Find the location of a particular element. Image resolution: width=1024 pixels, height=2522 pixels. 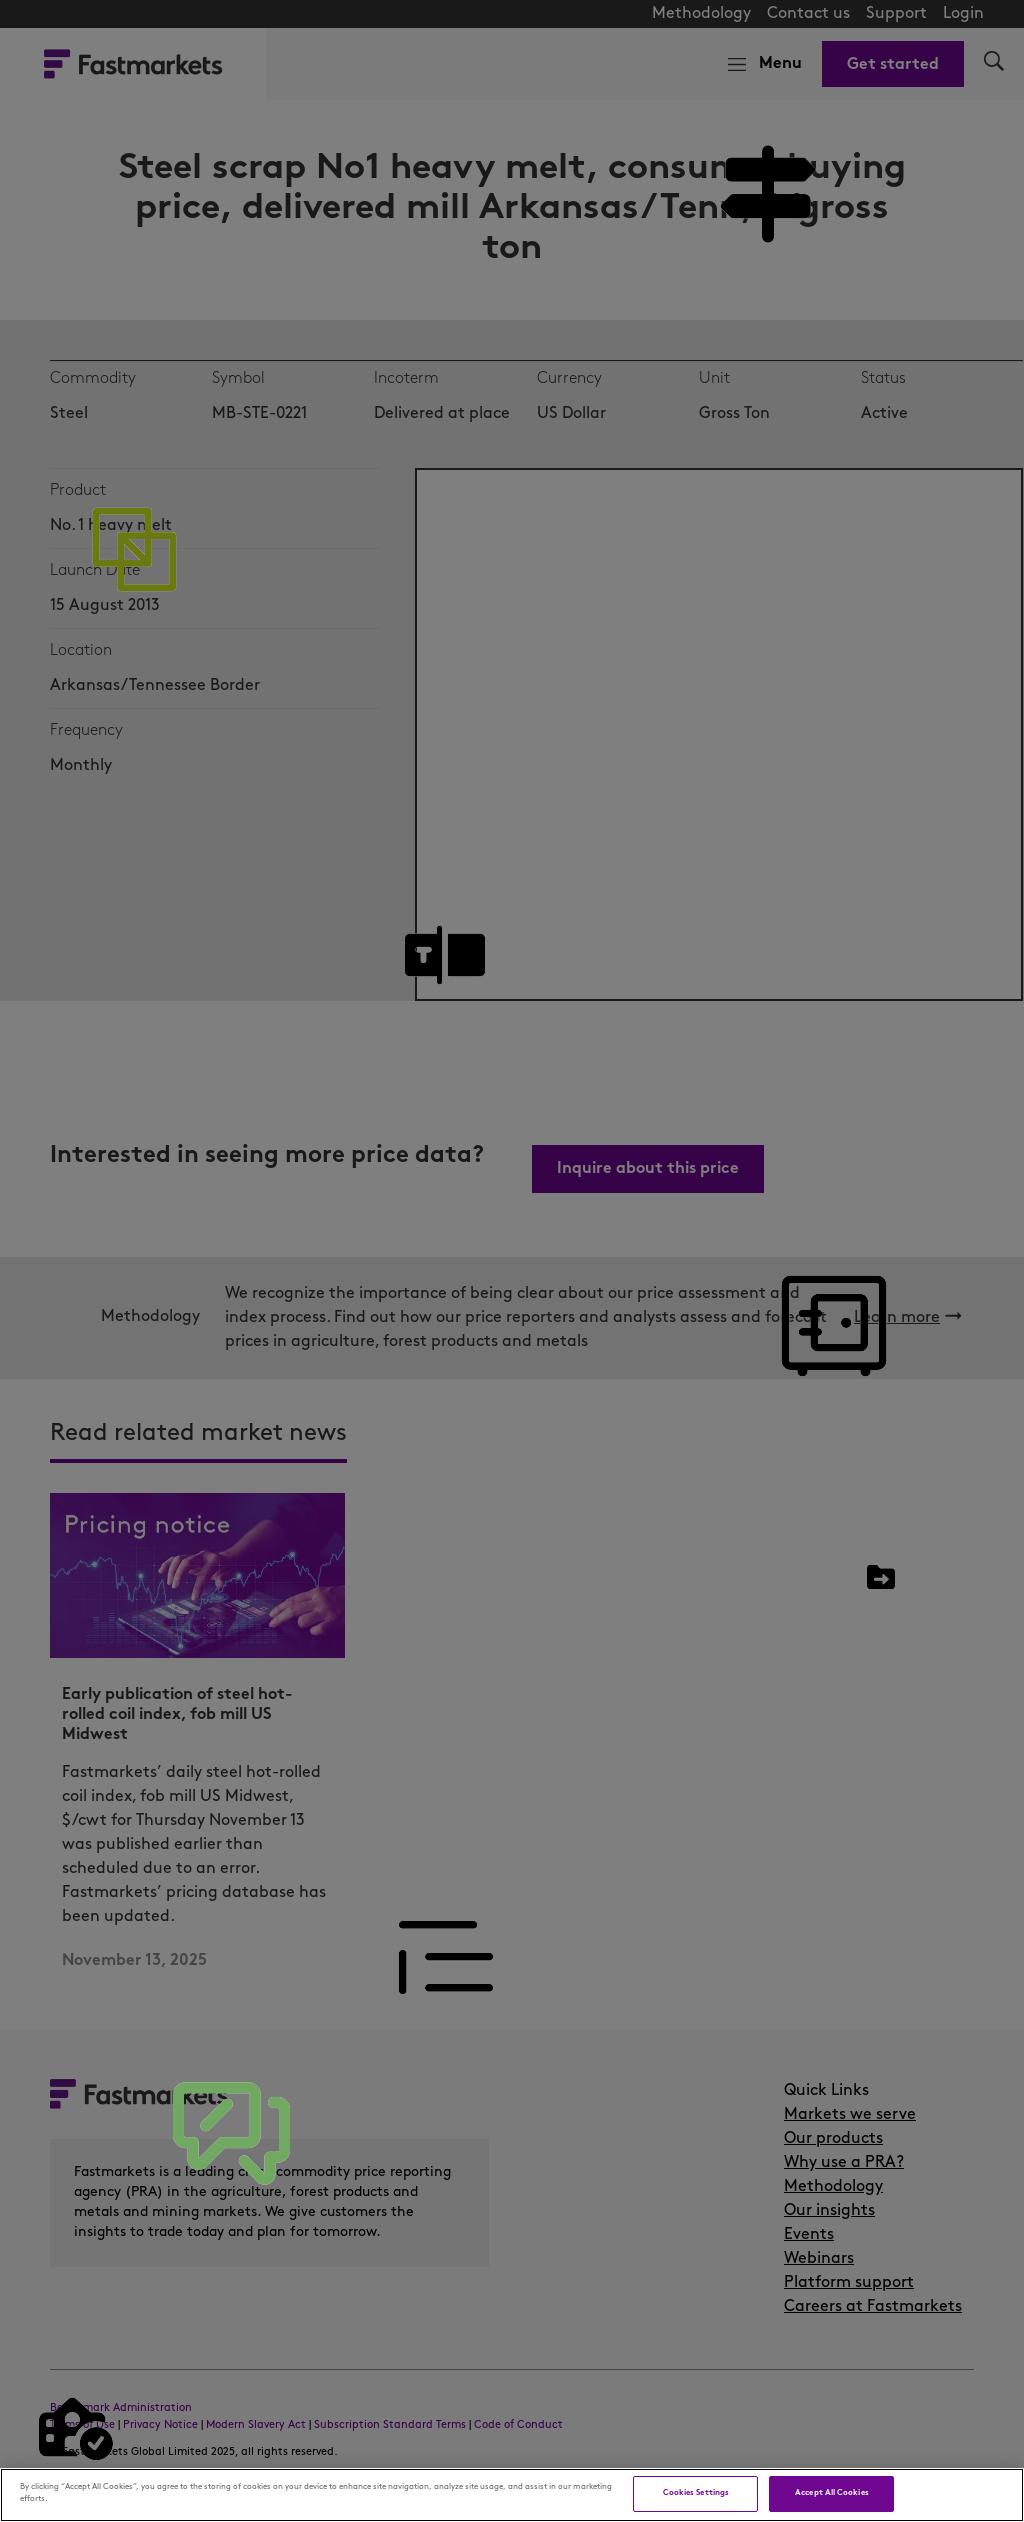

school verification complete is located at coordinates (76, 2427).